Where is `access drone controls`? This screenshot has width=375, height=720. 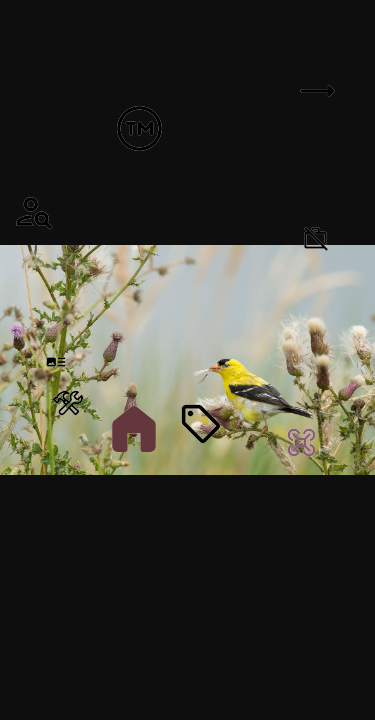 access drone controls is located at coordinates (301, 442).